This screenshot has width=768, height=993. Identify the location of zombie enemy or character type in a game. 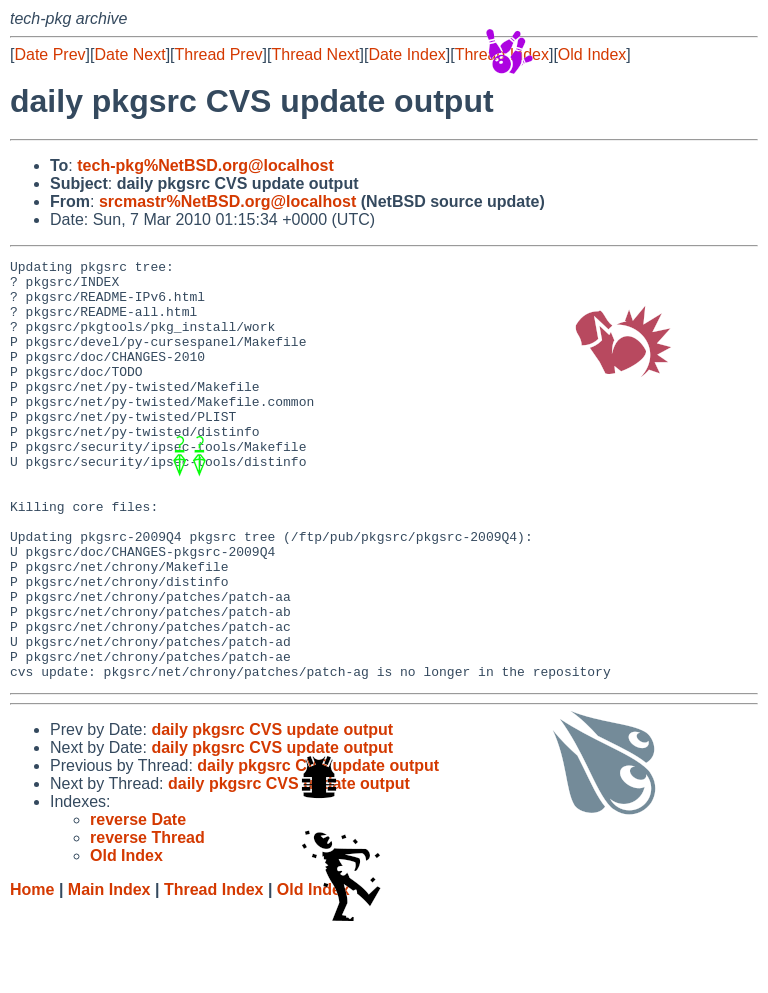
(345, 875).